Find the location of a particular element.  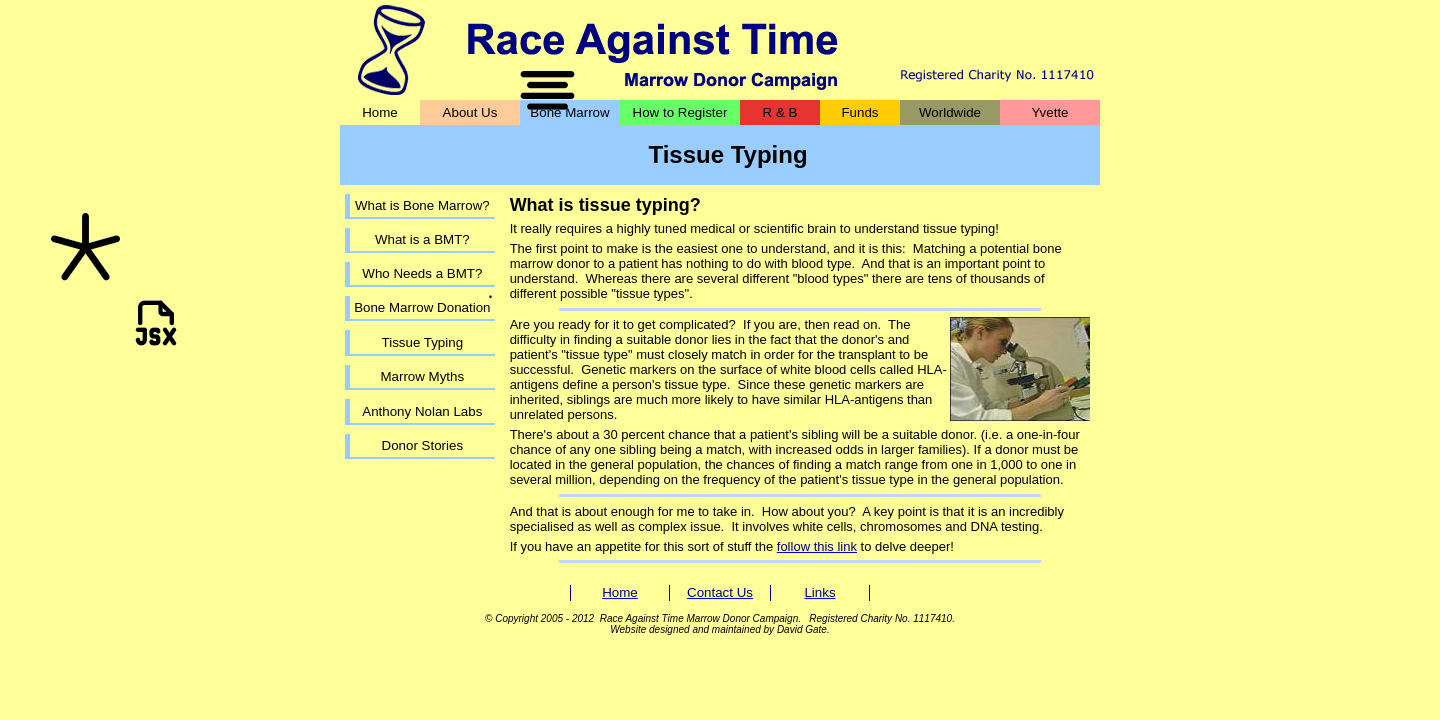

center align text is located at coordinates (547, 91).